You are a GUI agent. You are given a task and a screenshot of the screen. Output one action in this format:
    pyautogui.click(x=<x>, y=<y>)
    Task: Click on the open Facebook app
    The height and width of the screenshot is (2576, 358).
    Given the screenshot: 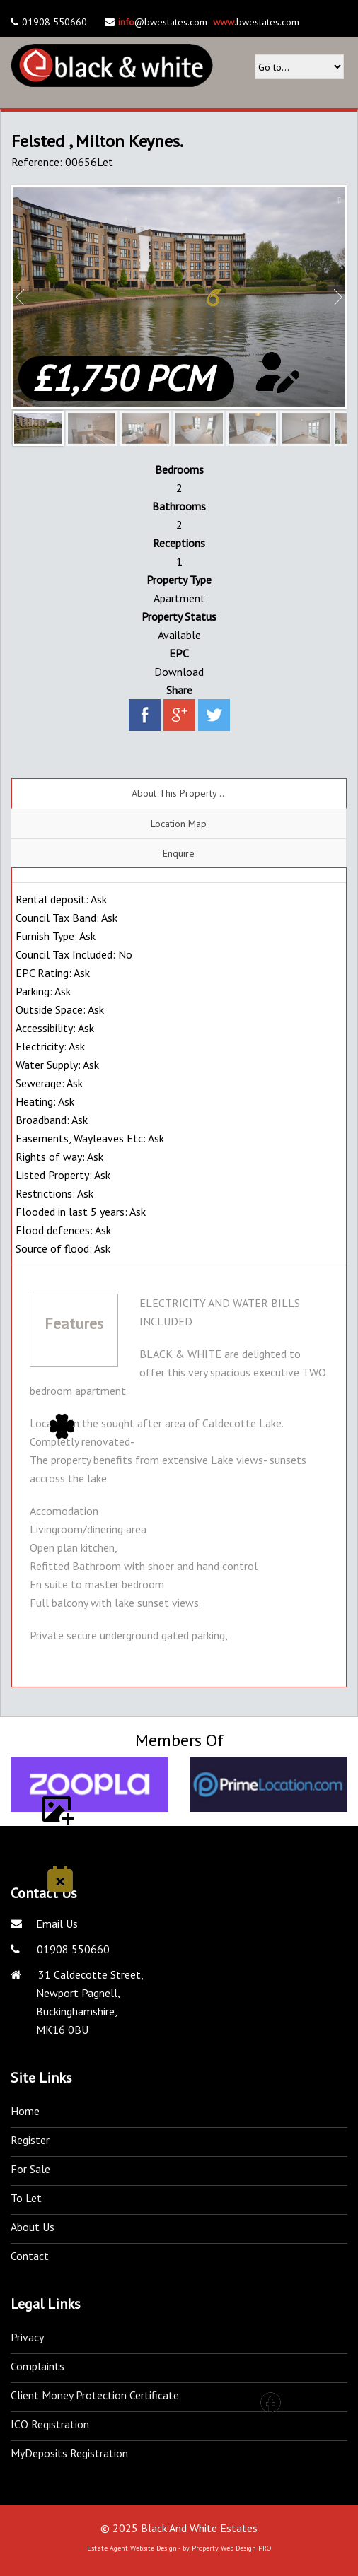 What is the action you would take?
    pyautogui.click(x=270, y=2402)
    